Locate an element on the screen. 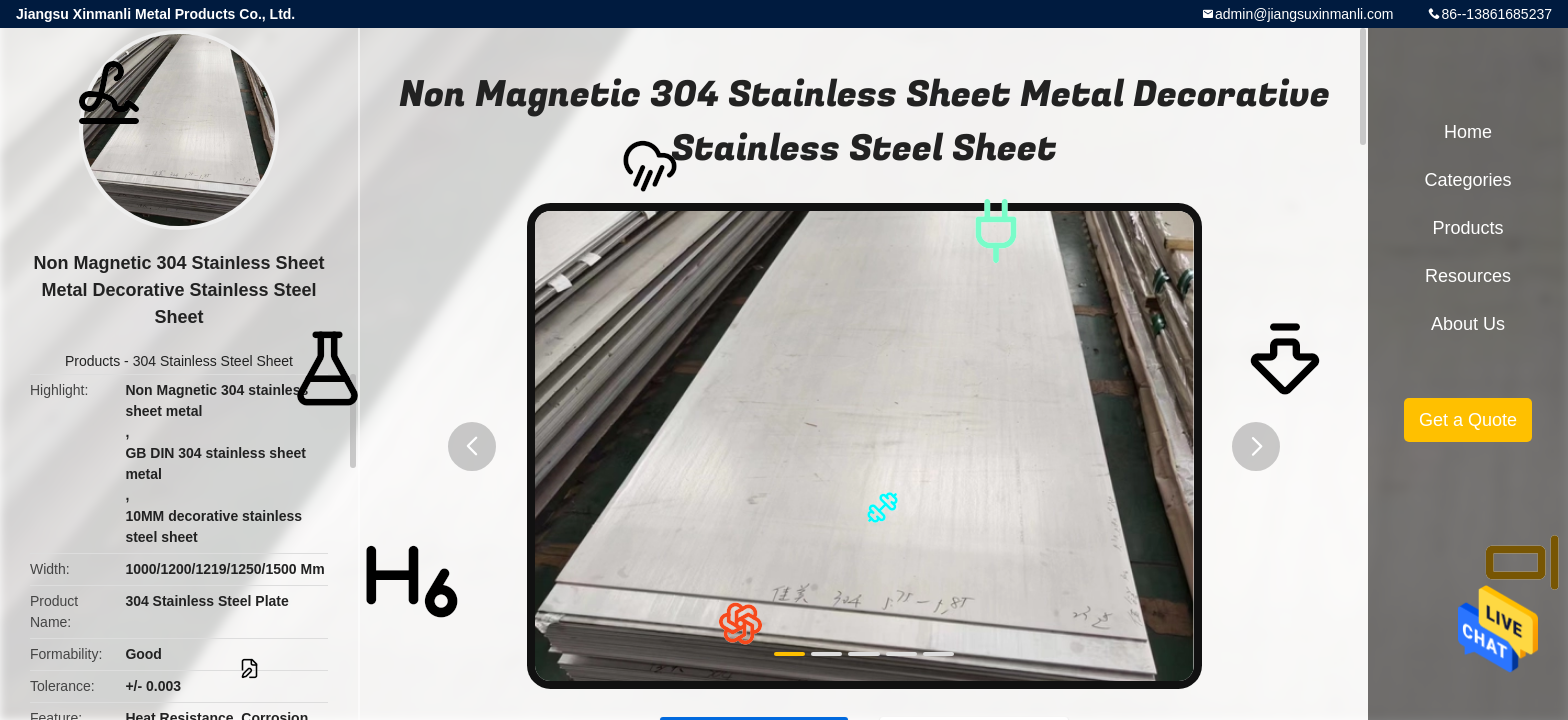 This screenshot has height=720, width=1568. add your signature to a document is located at coordinates (109, 94).